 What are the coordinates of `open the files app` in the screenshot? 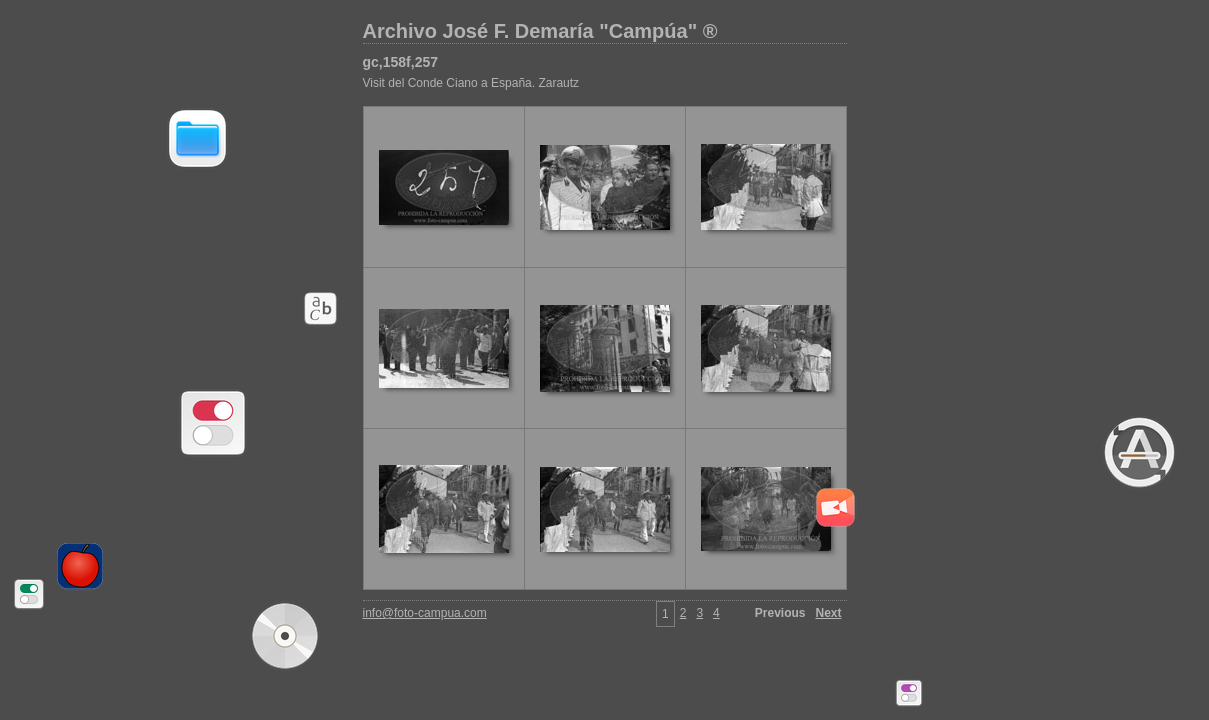 It's located at (197, 138).